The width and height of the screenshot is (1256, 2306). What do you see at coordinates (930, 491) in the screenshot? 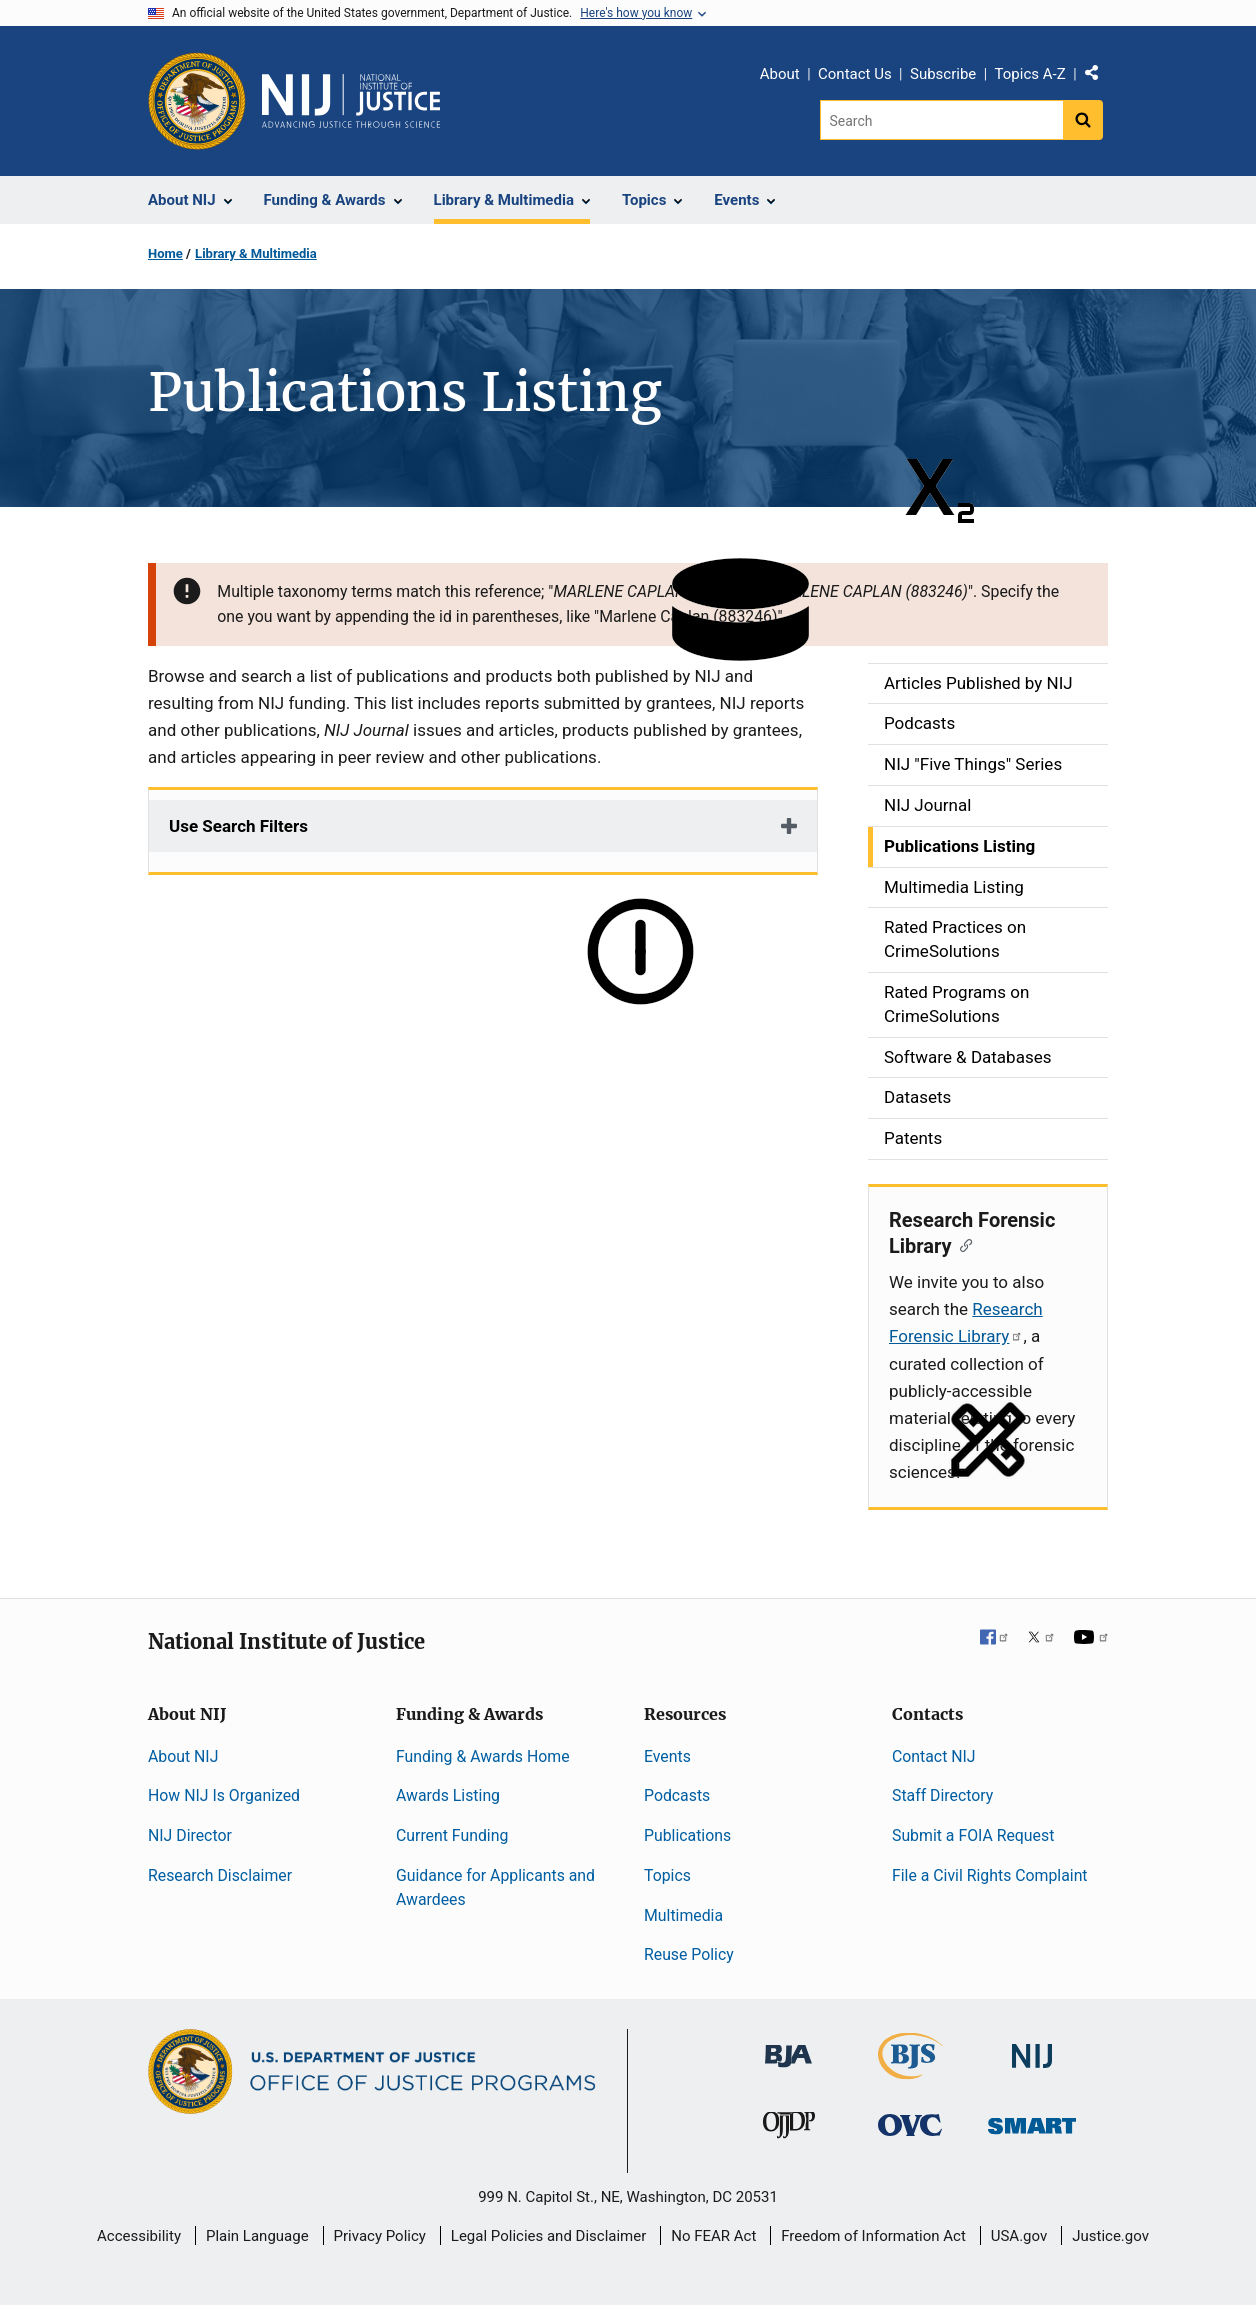
I see `format text as subscript` at bounding box center [930, 491].